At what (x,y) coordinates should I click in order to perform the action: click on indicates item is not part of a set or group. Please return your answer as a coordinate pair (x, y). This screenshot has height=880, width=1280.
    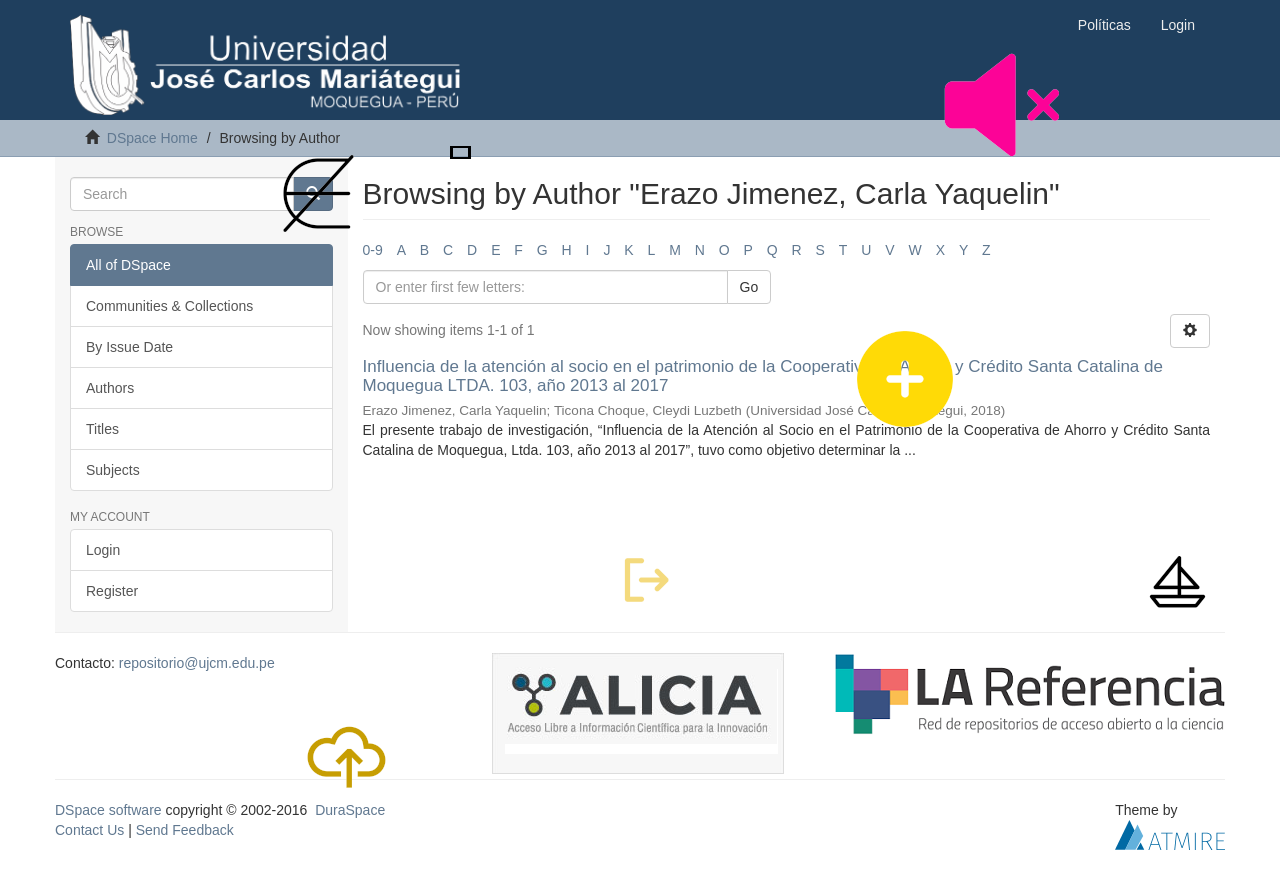
    Looking at the image, I should click on (318, 193).